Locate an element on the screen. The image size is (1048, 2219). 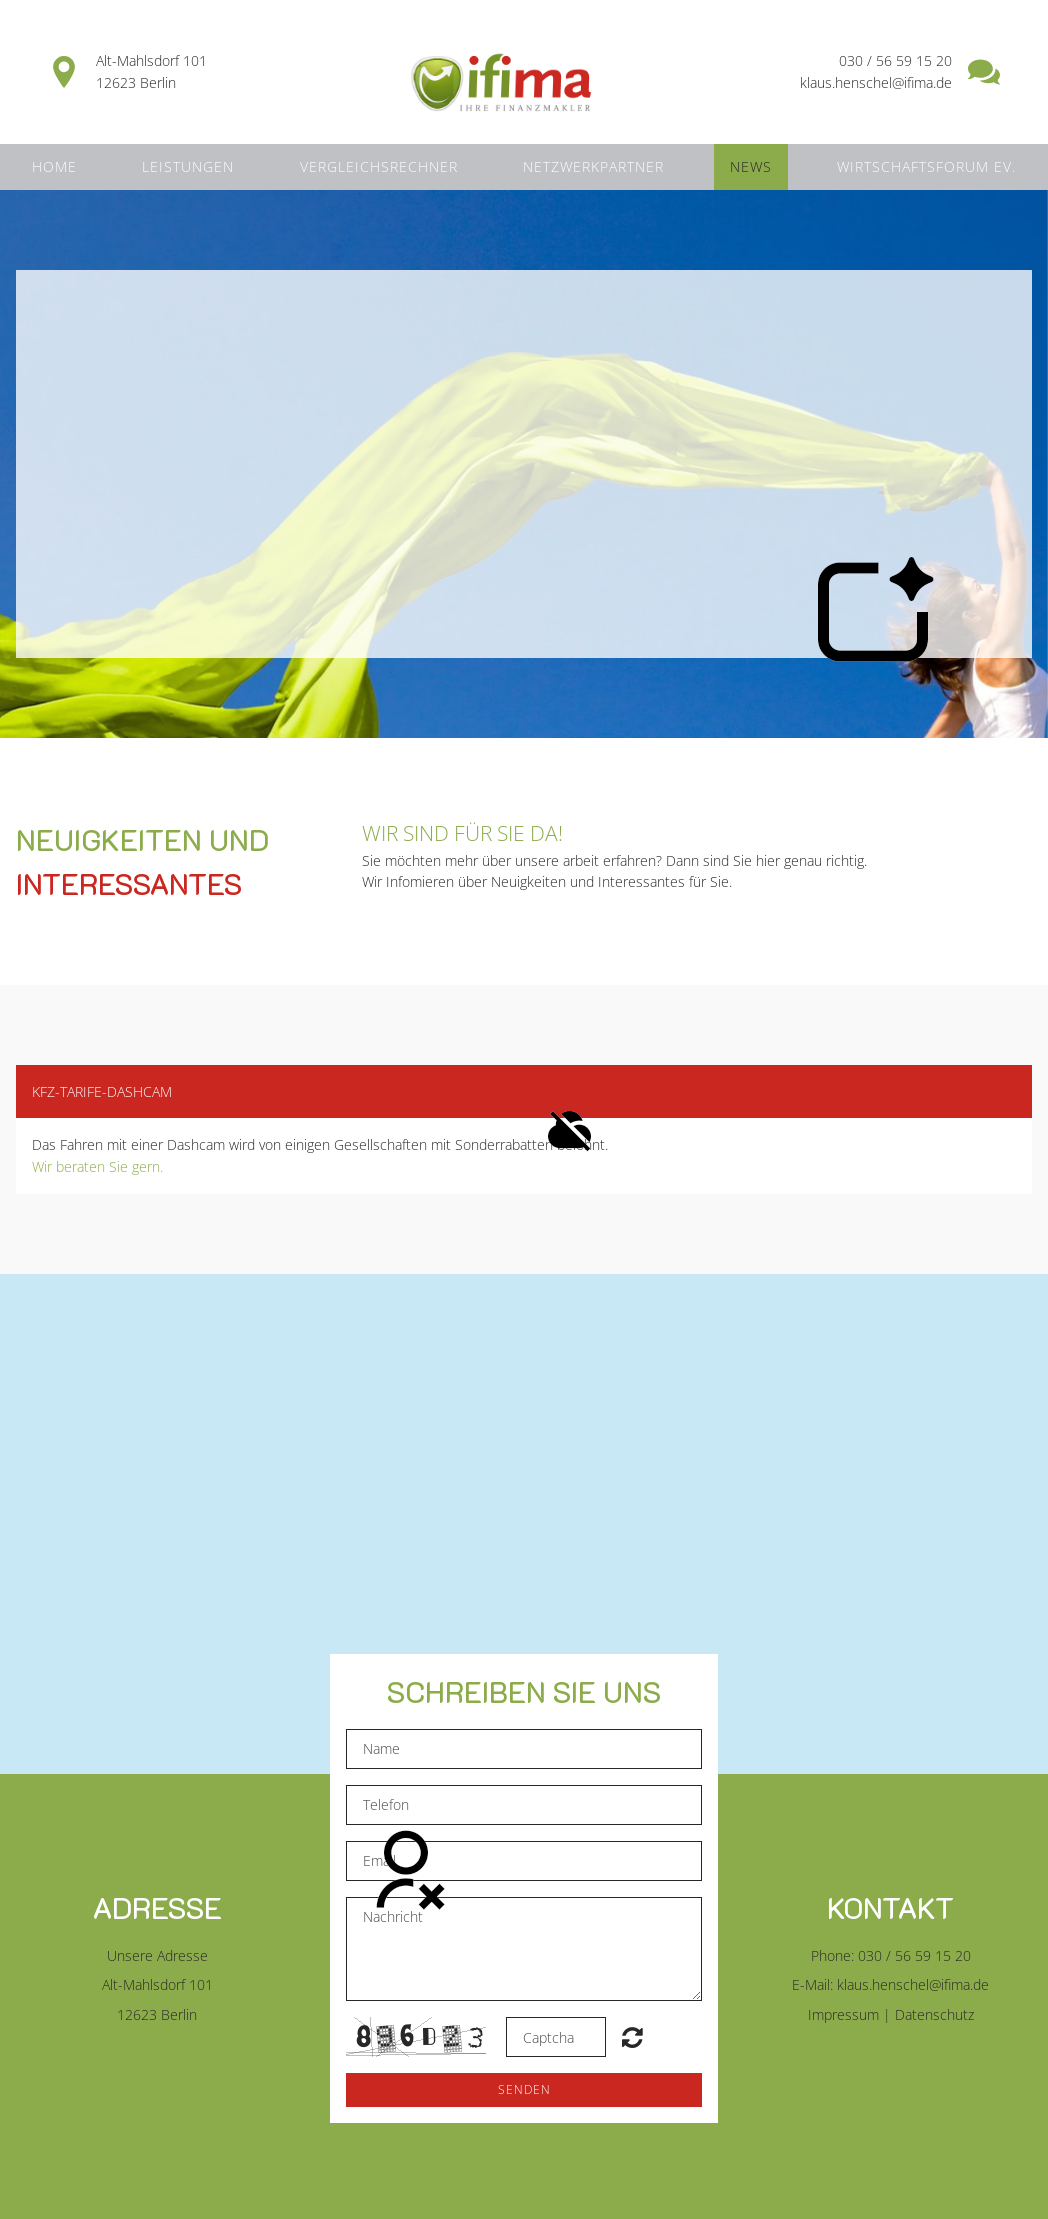
cloud sync is disabled or unavailable is located at coordinates (569, 1130).